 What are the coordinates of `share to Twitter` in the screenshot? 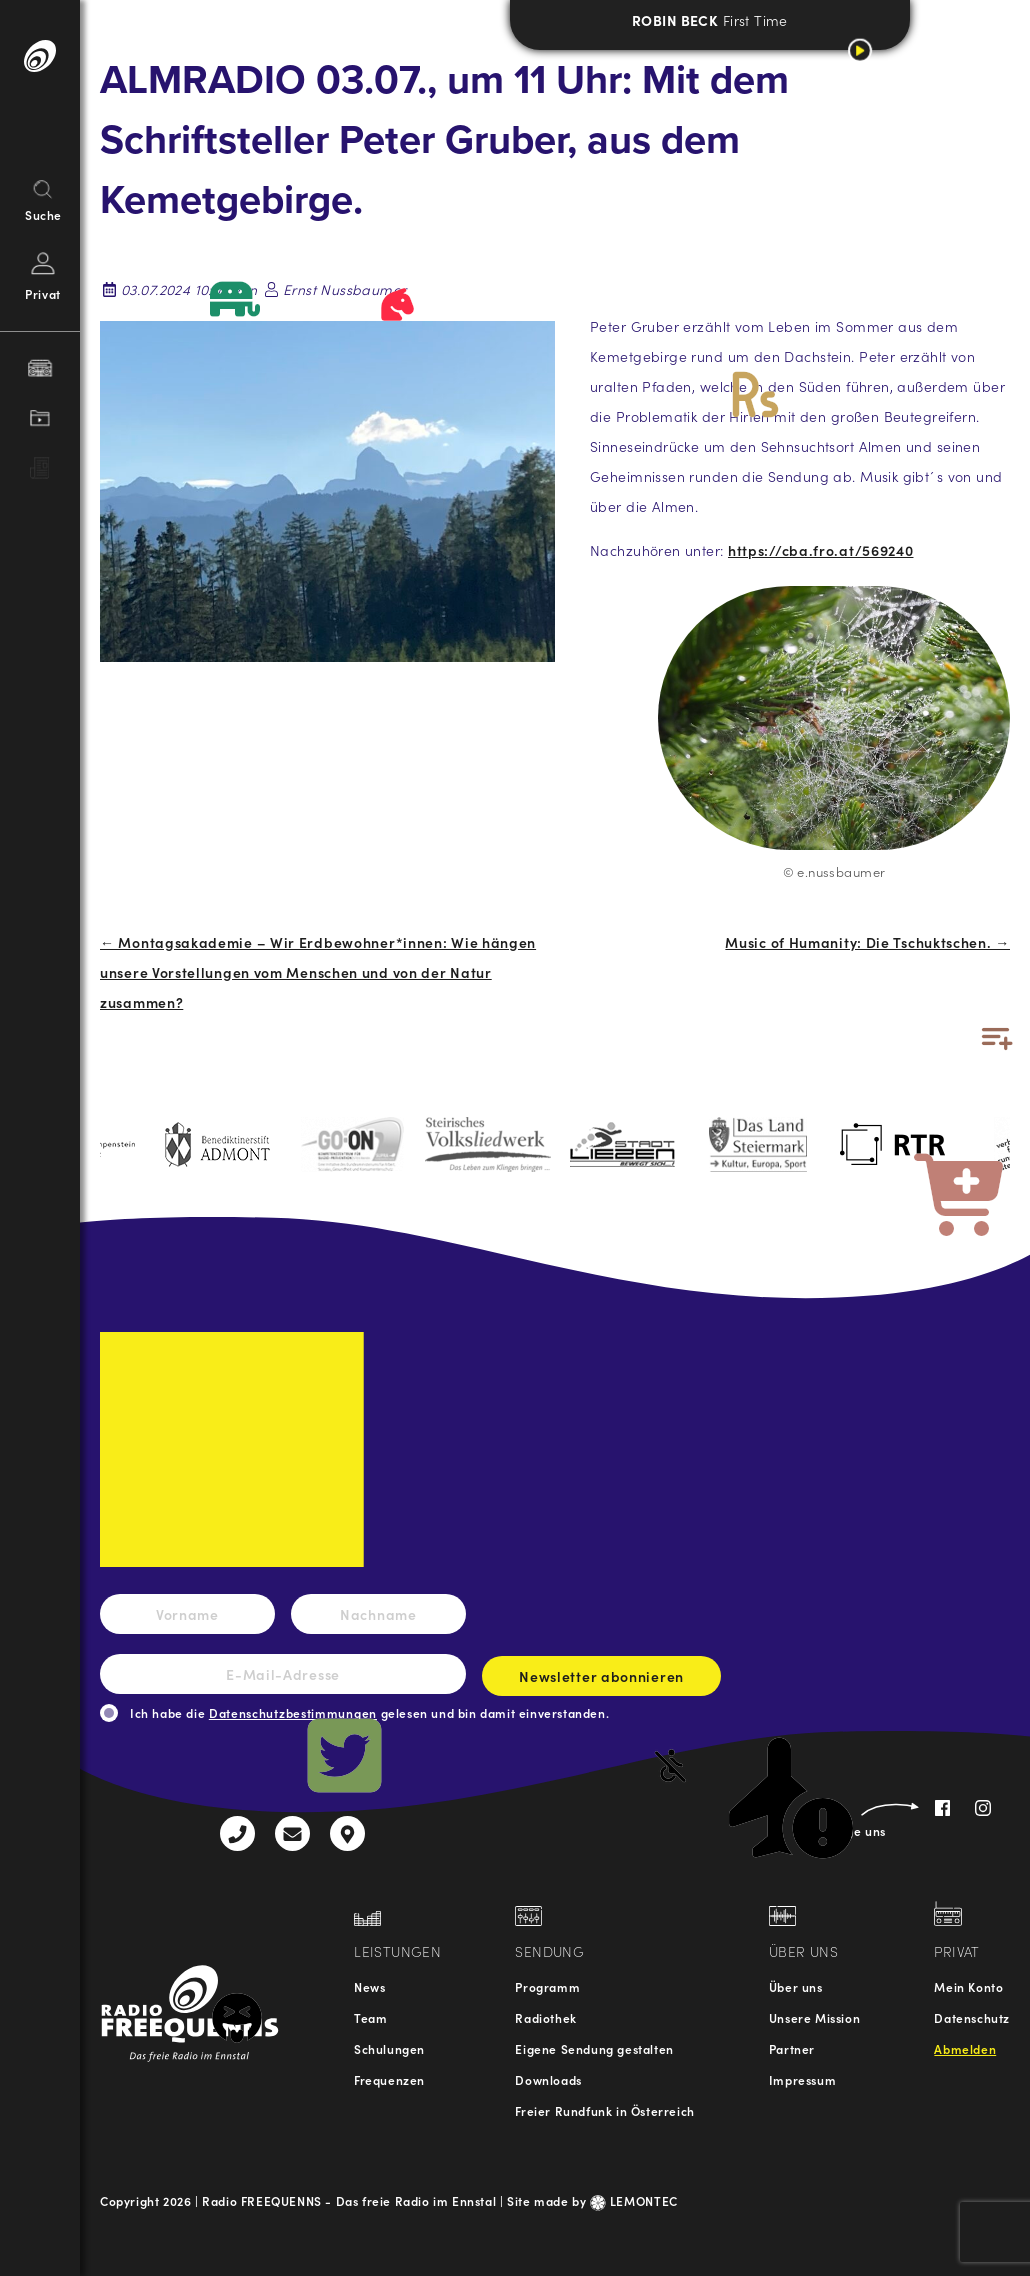 It's located at (344, 1755).